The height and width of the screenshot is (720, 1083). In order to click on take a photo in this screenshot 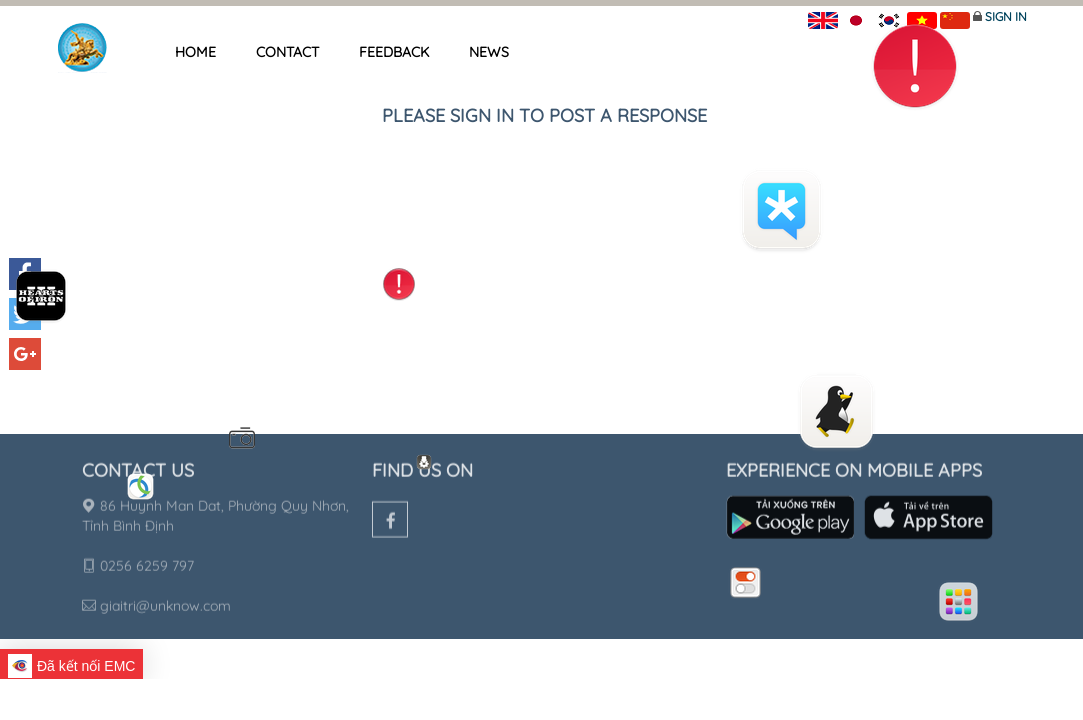, I will do `click(242, 437)`.